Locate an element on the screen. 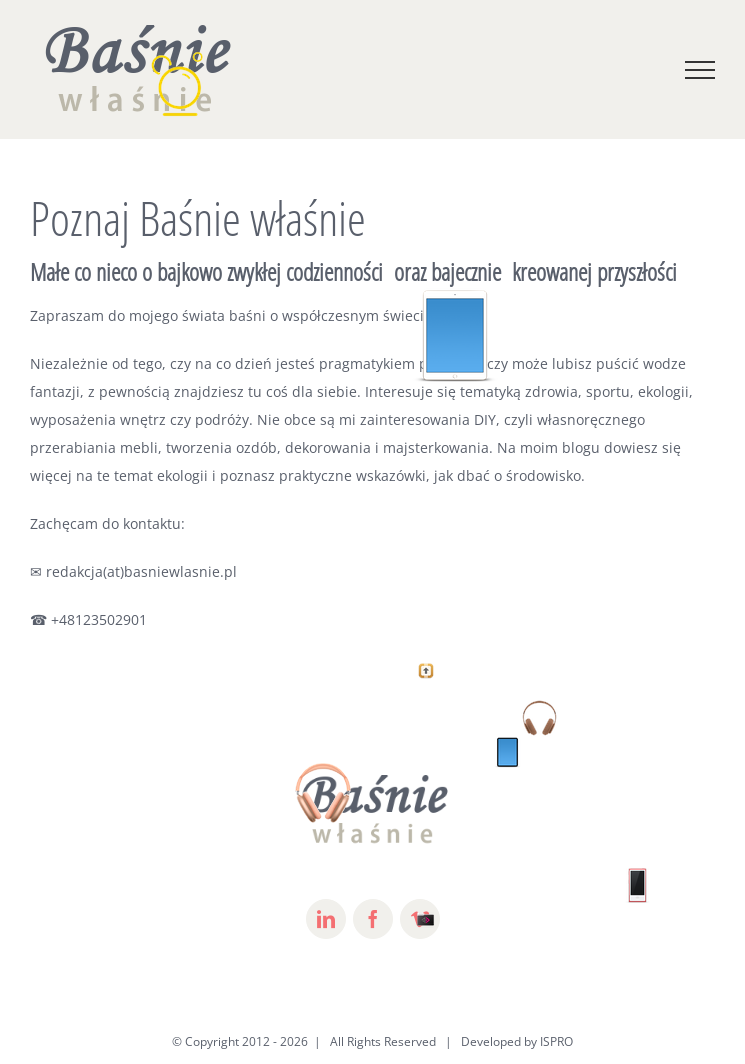 Image resolution: width=745 pixels, height=1064 pixels. connected ipad pro device is located at coordinates (455, 335).